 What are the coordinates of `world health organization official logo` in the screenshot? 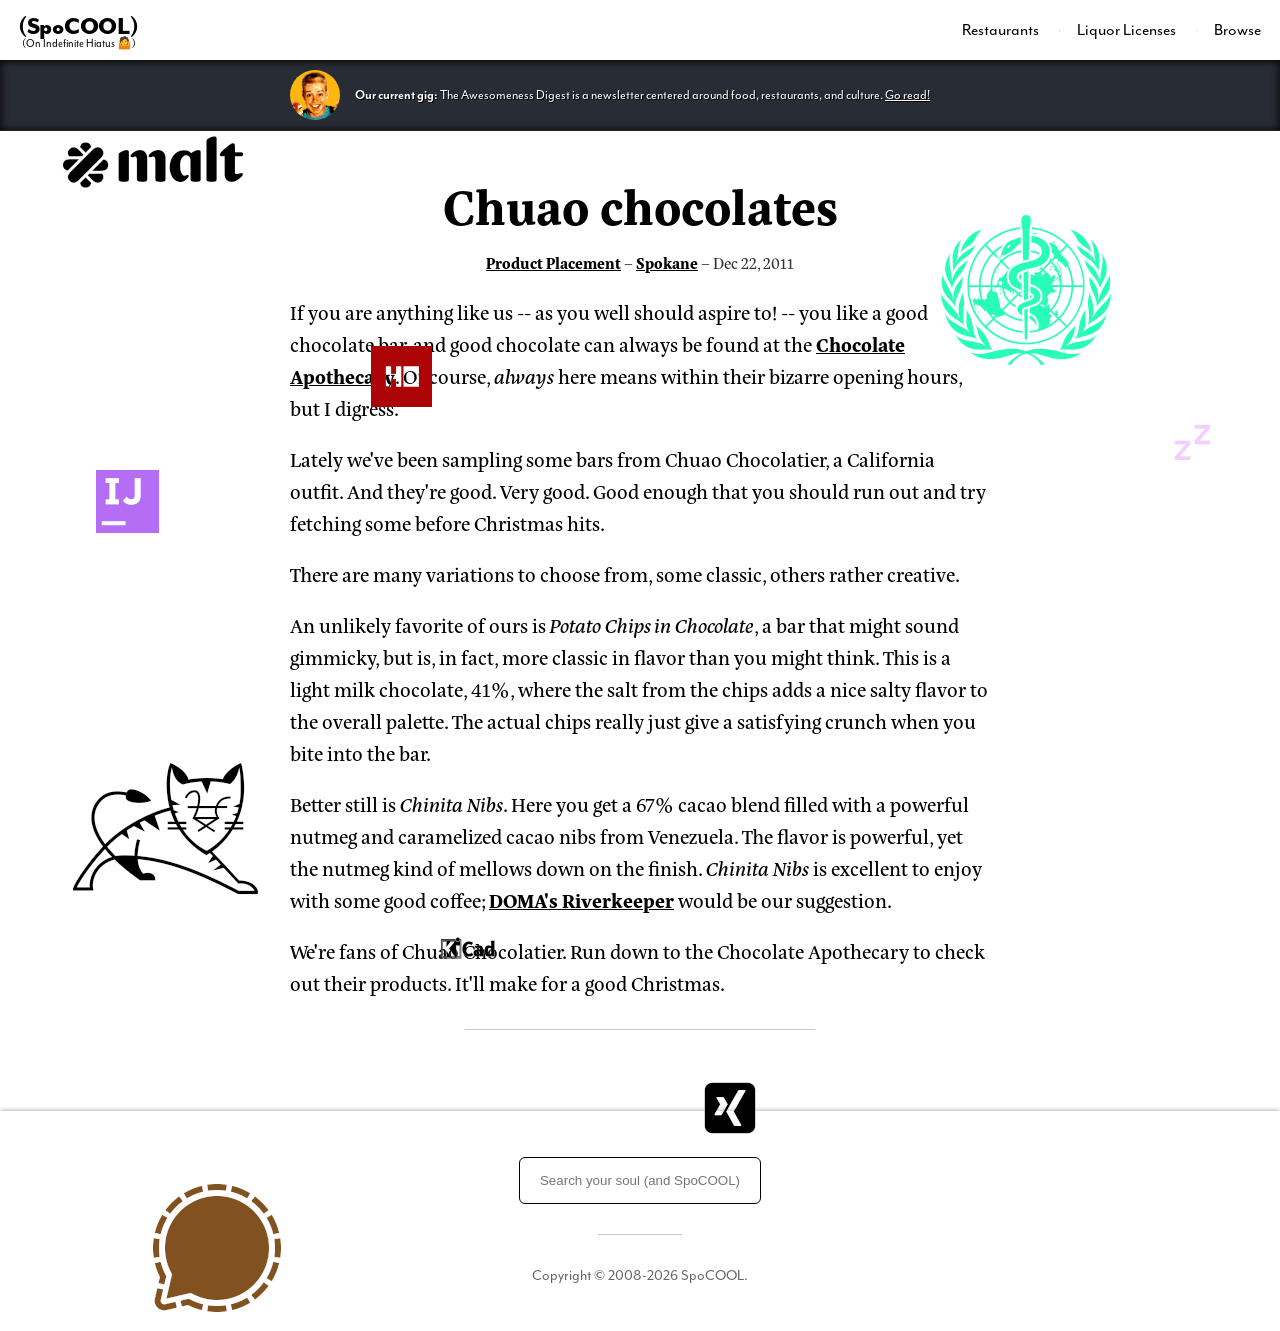 It's located at (1026, 290).